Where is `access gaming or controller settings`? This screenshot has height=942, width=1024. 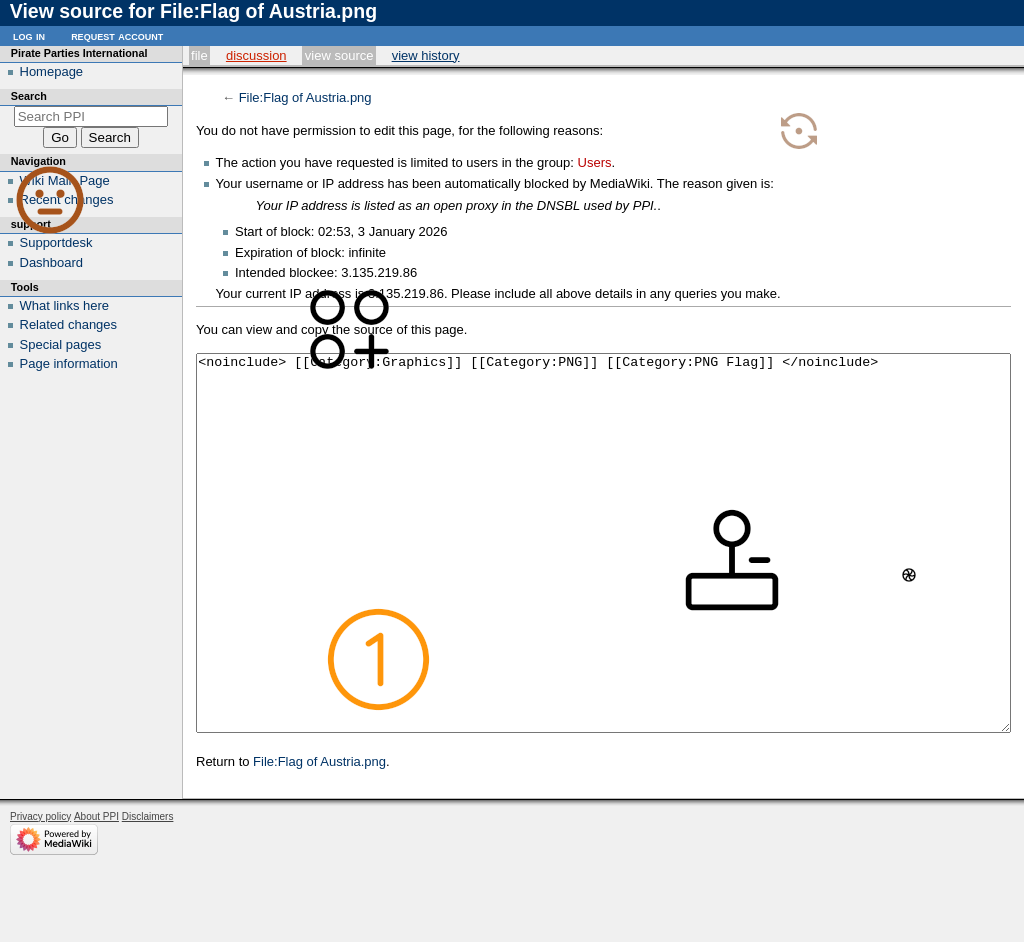
access gaming or controller settings is located at coordinates (732, 564).